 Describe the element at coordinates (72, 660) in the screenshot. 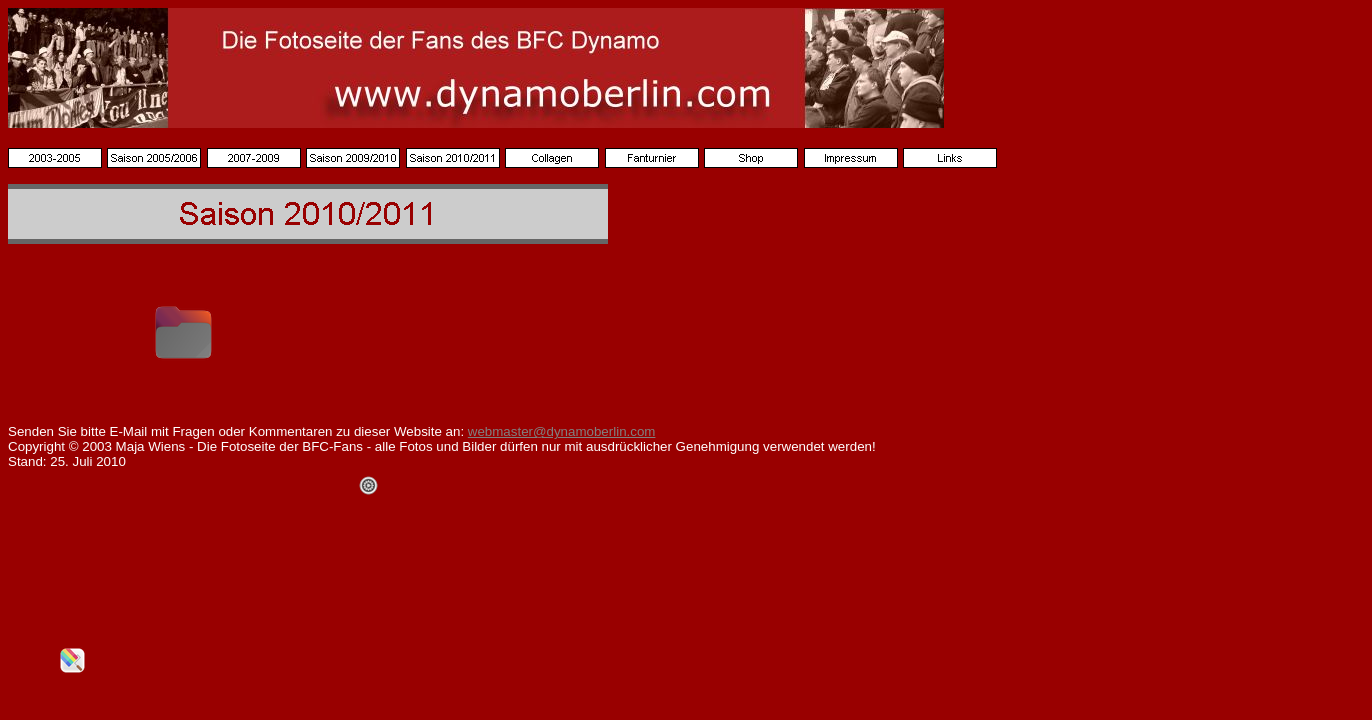

I see `open Gradience app to customize GTK theme colors` at that location.